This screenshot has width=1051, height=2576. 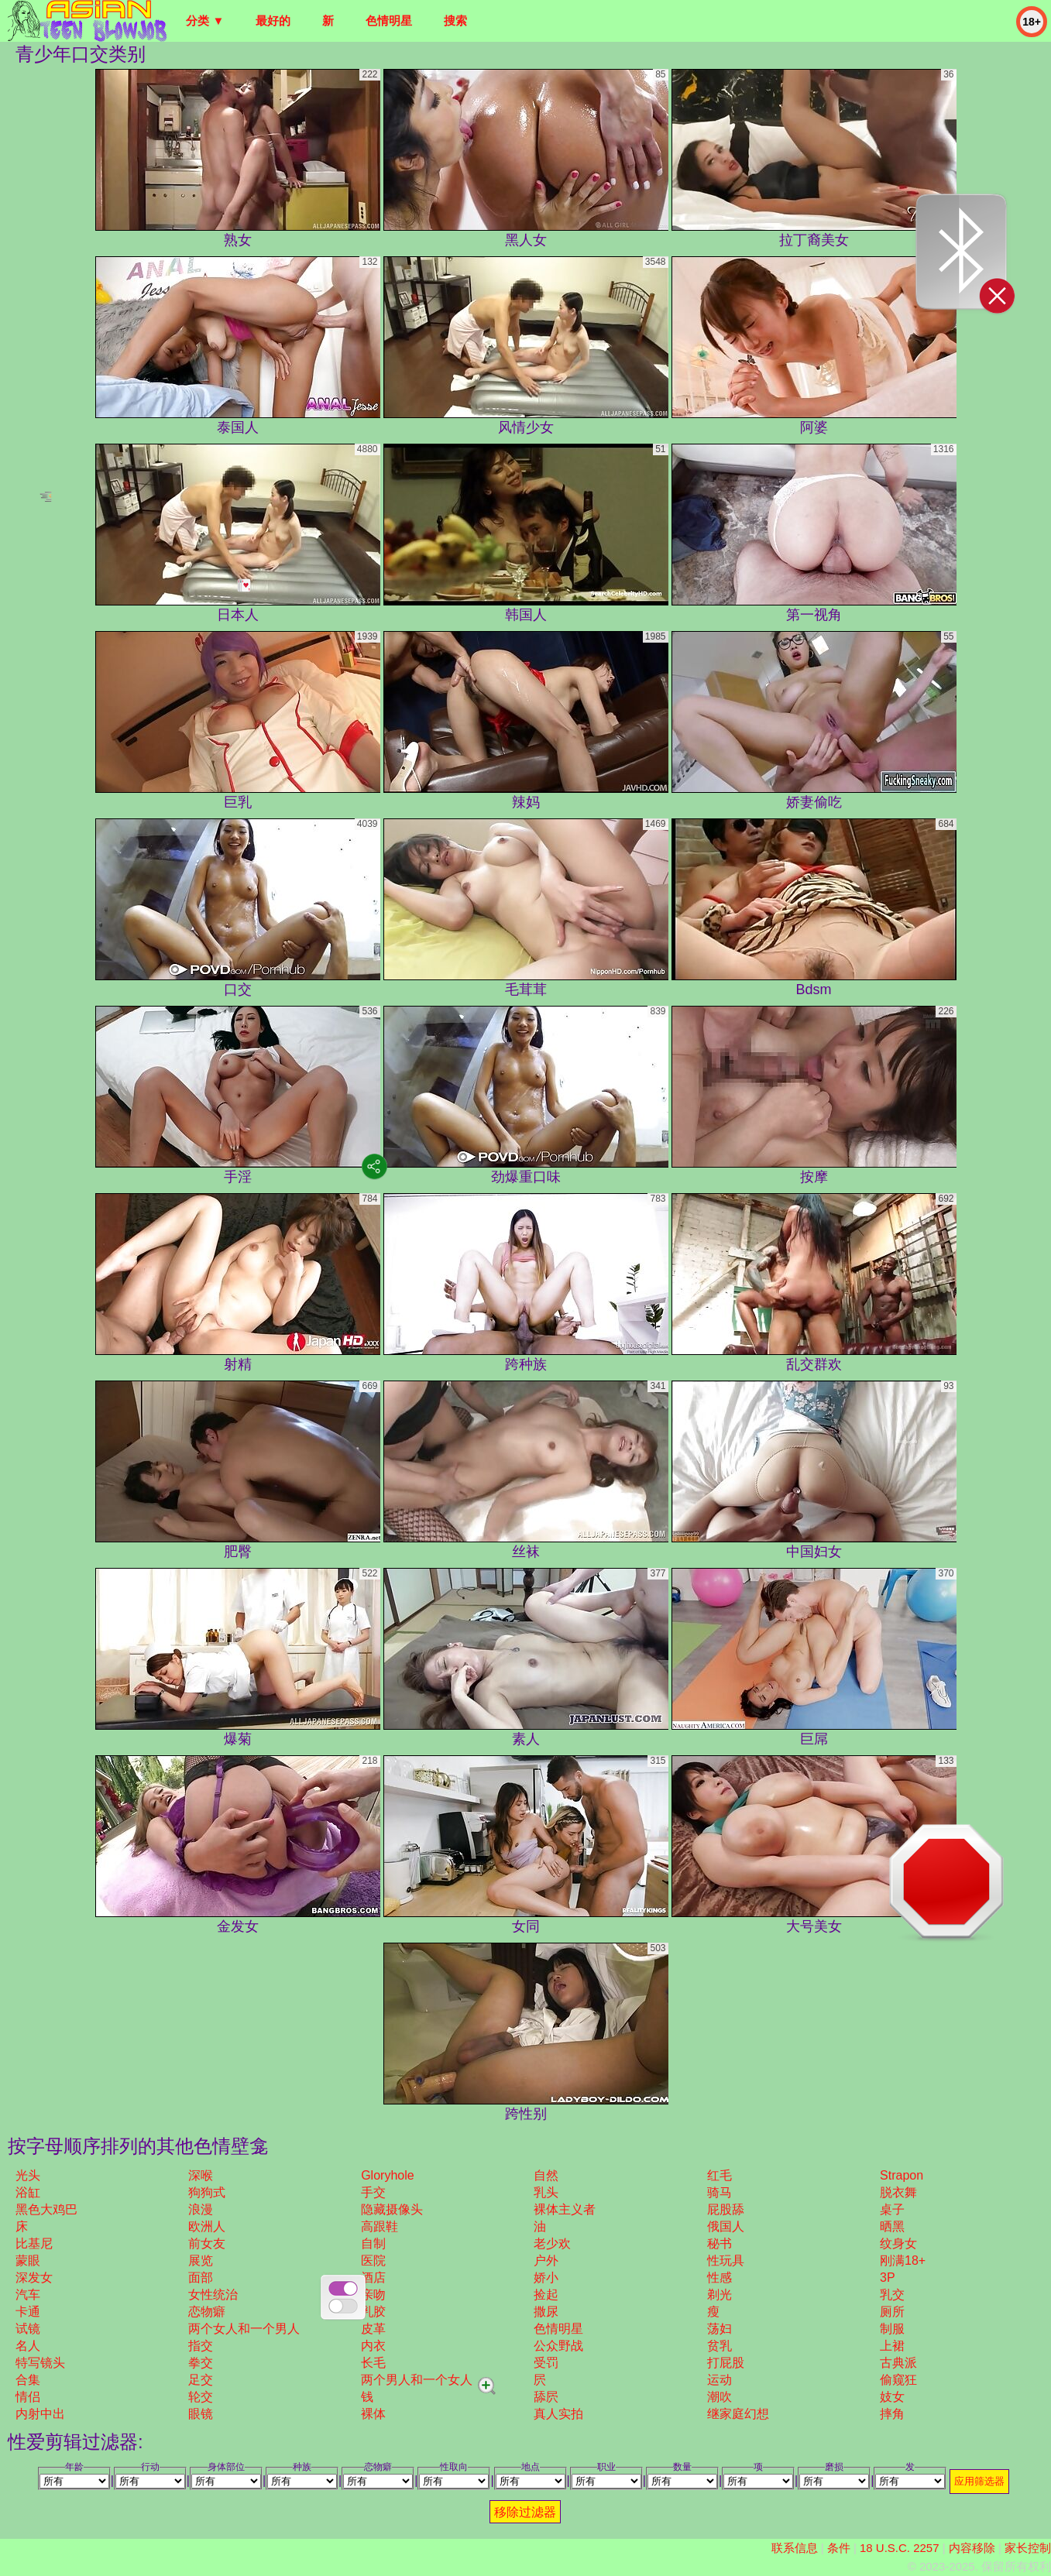 What do you see at coordinates (486, 2386) in the screenshot?
I see `zoom in on the current view` at bounding box center [486, 2386].